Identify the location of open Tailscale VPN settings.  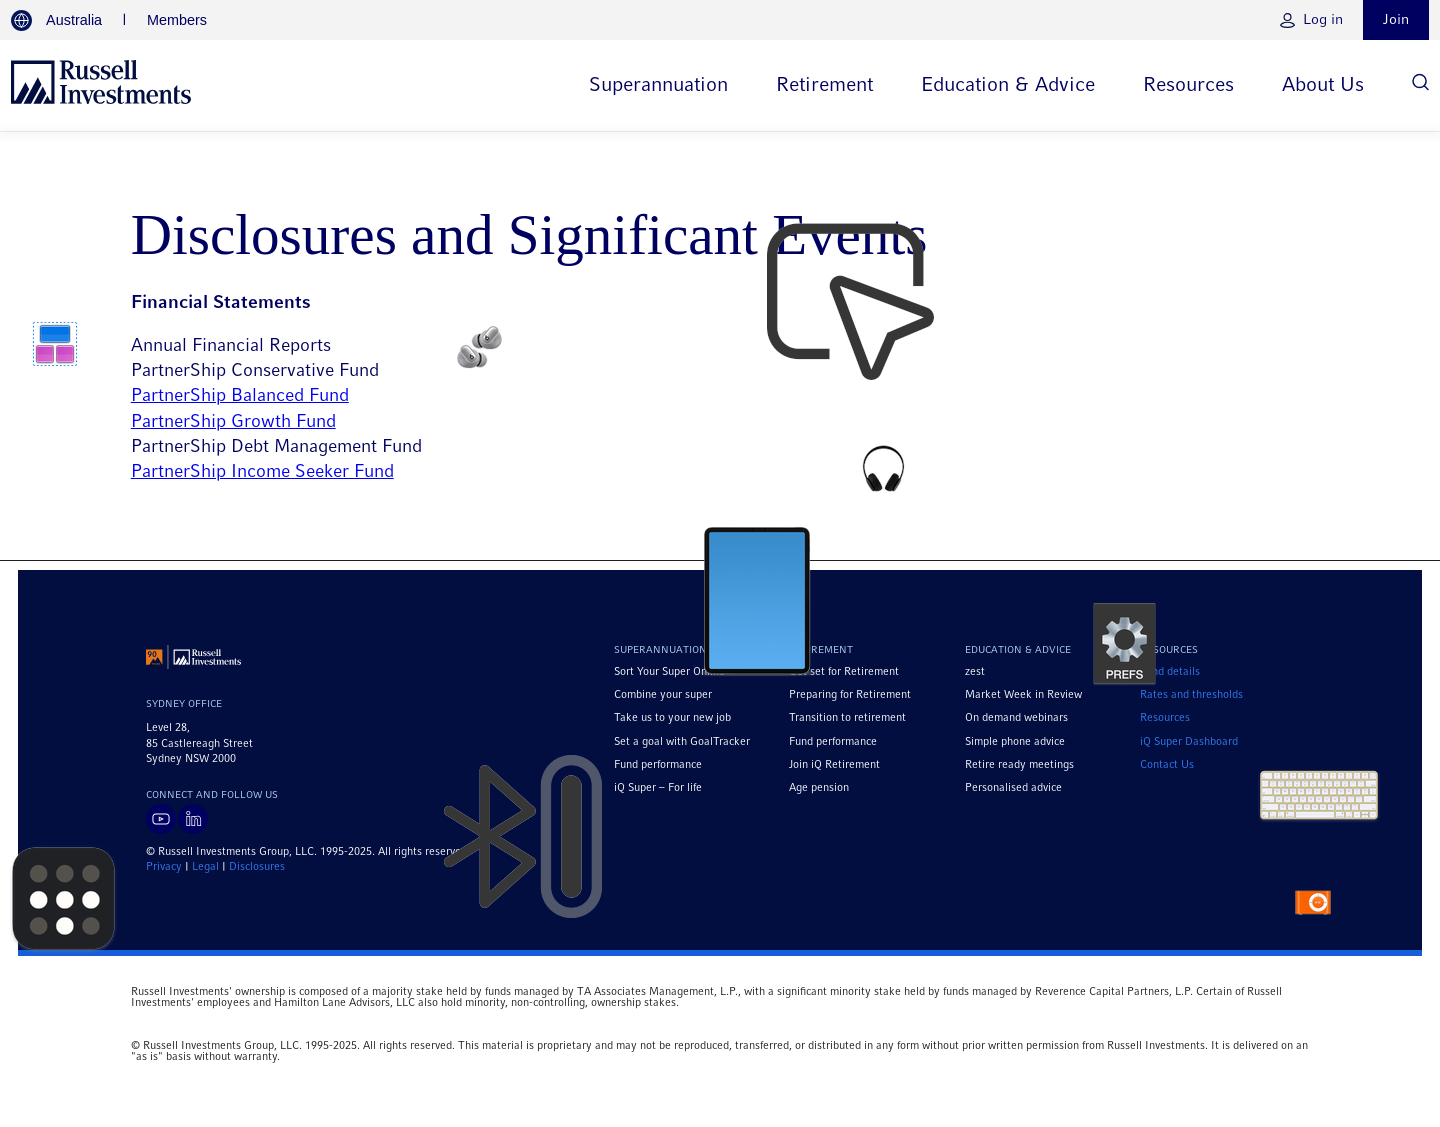
(63, 898).